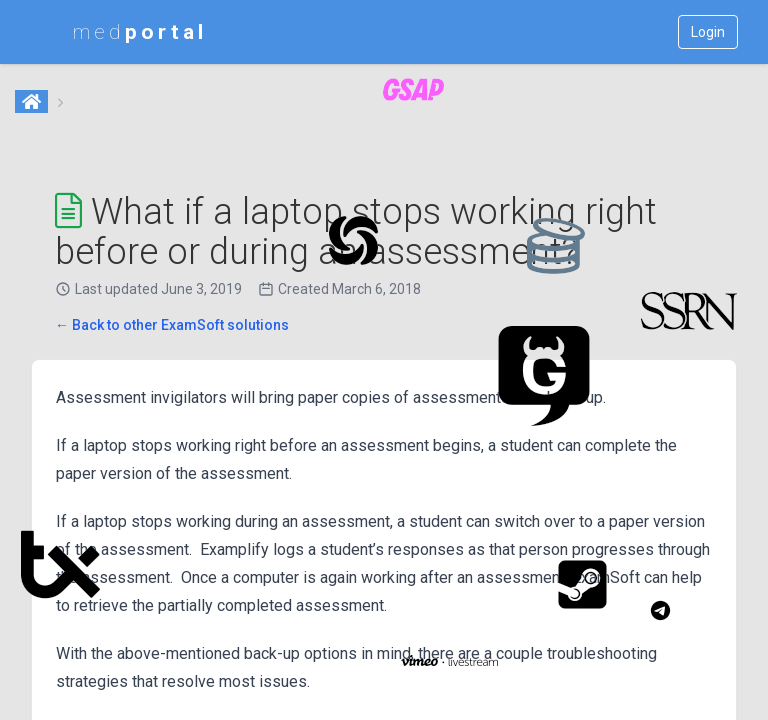  I want to click on open Telegram messaging app, so click(660, 610).